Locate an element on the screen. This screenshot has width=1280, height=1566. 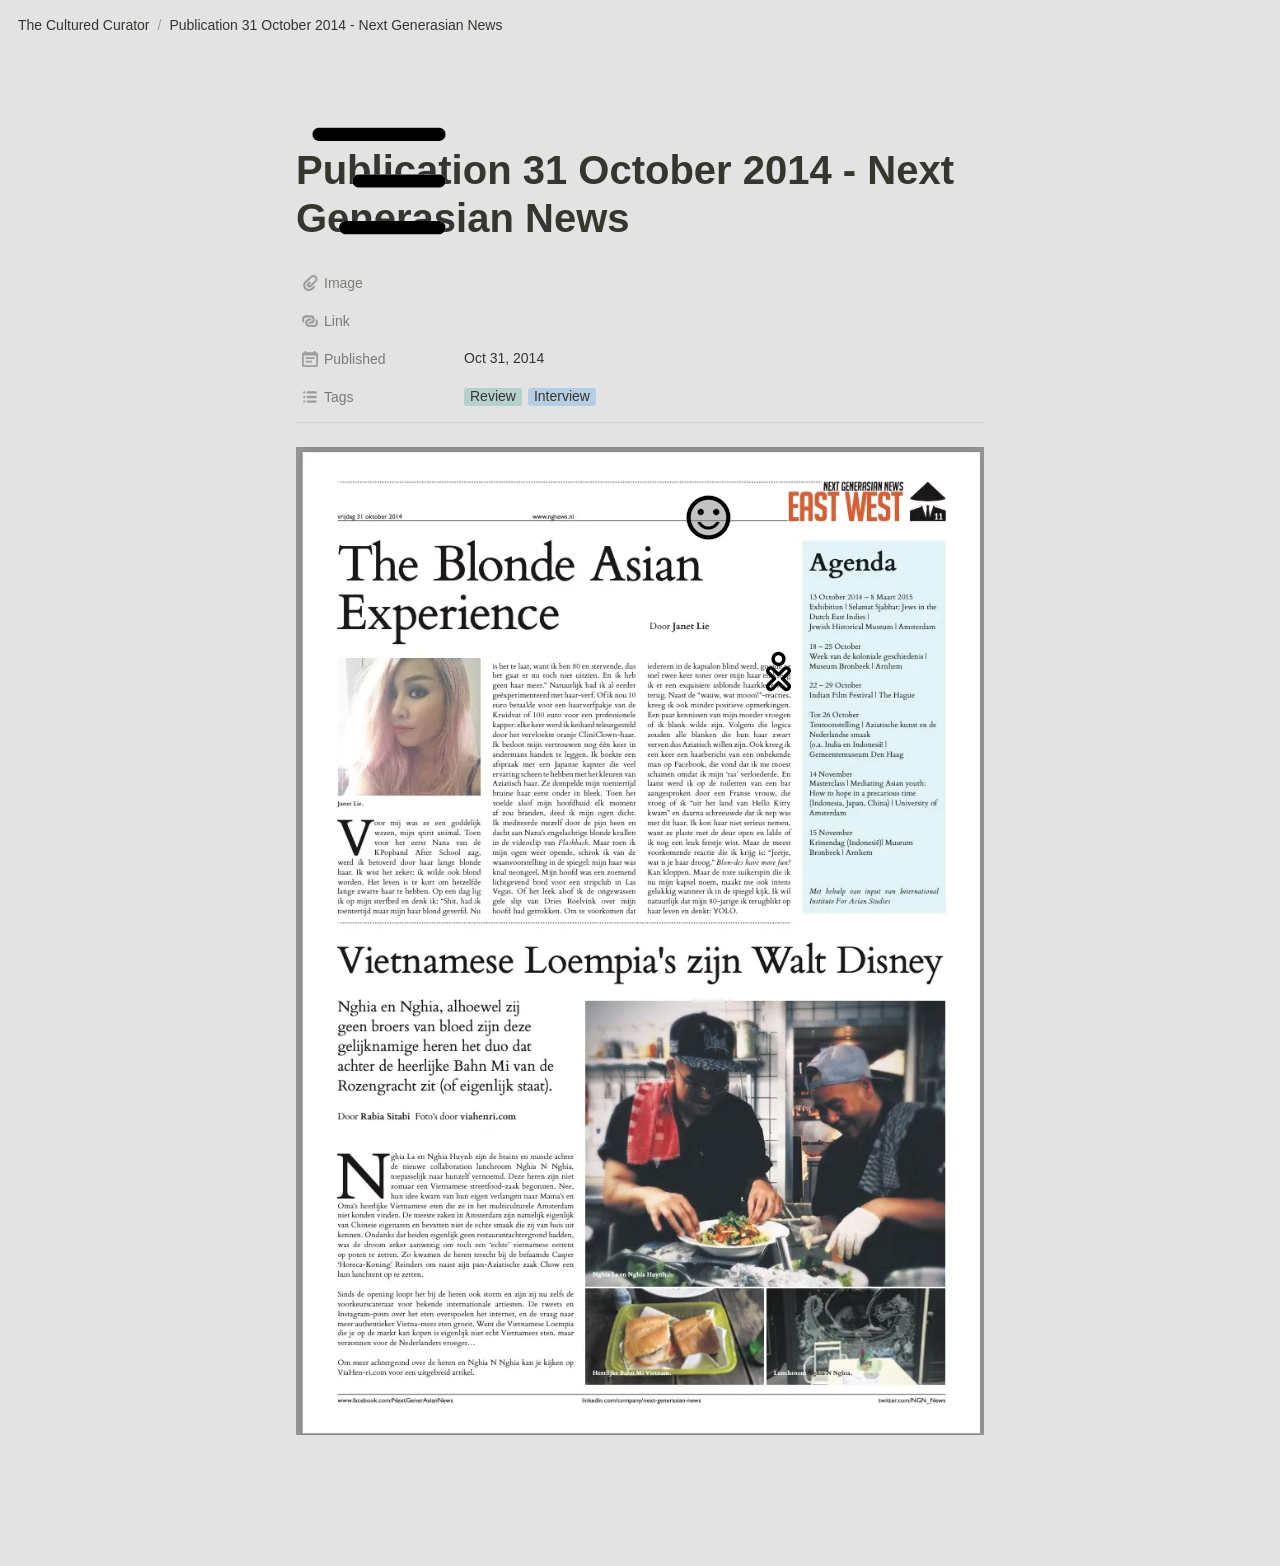
add an emoji or reaction to a message is located at coordinates (708, 517).